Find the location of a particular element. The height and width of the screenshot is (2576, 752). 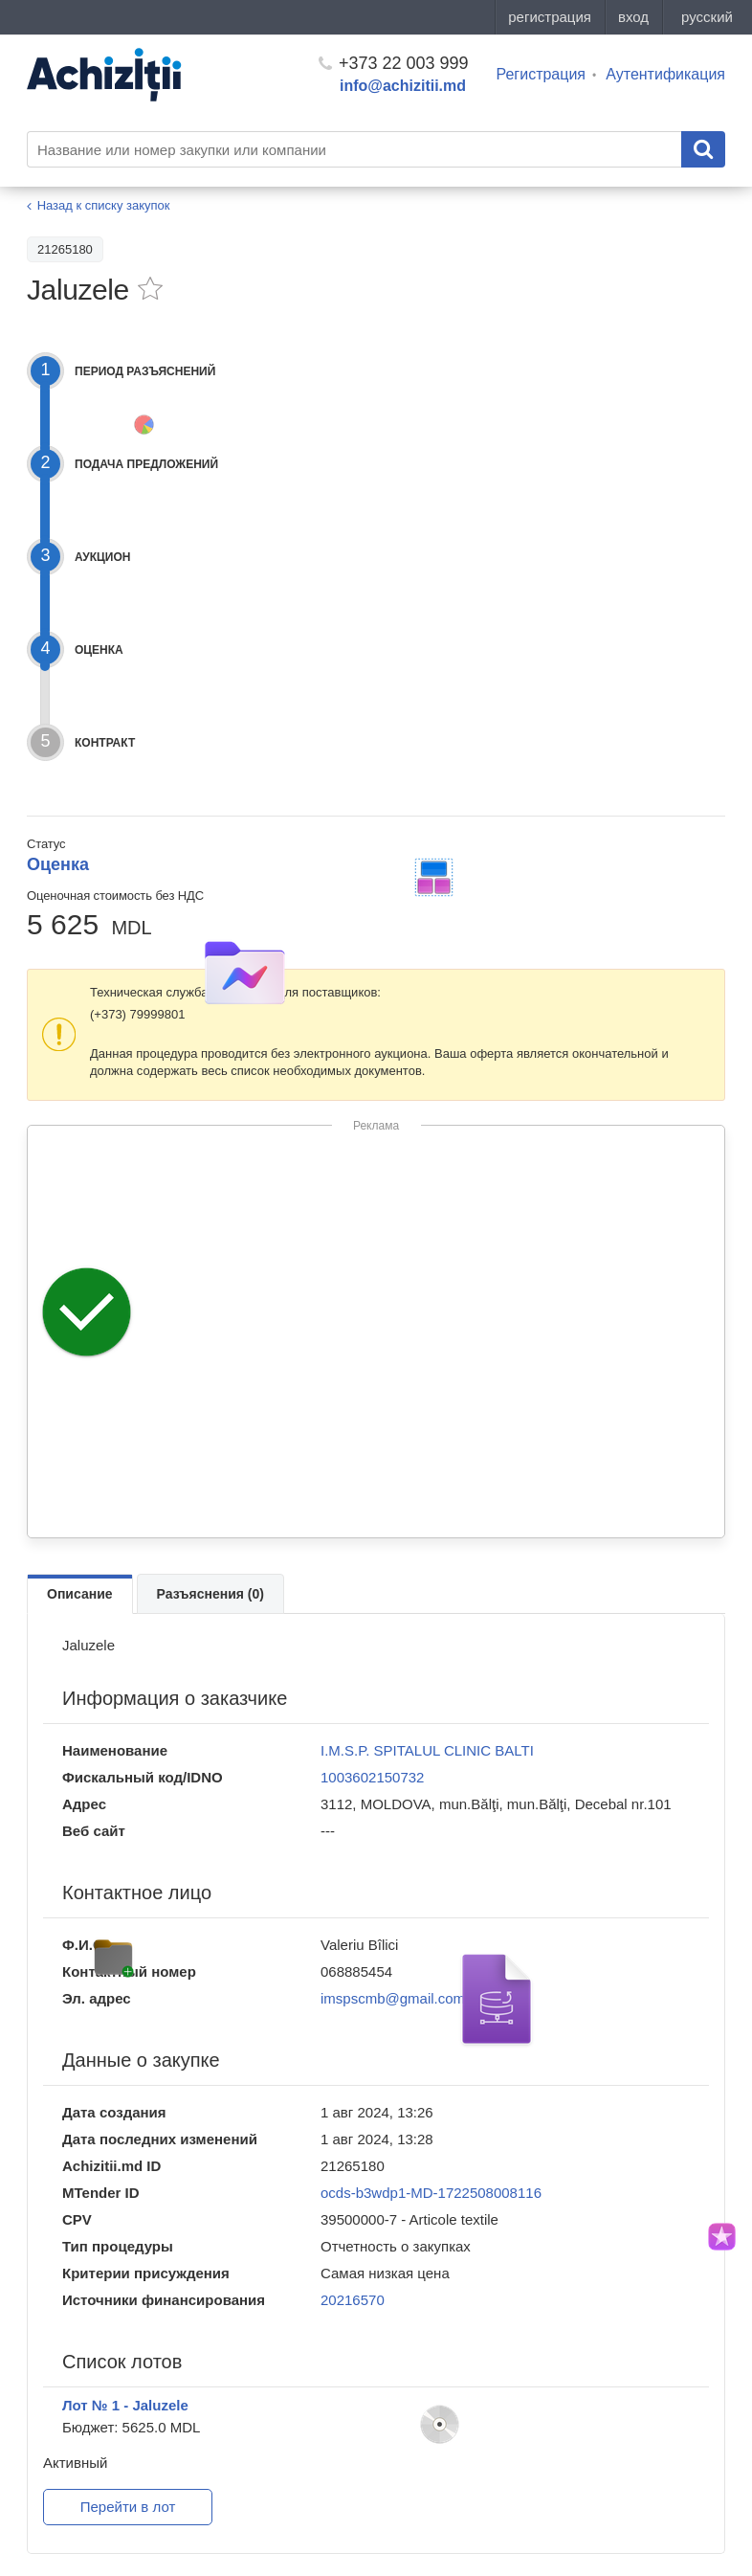

select all items in the current view is located at coordinates (433, 877).